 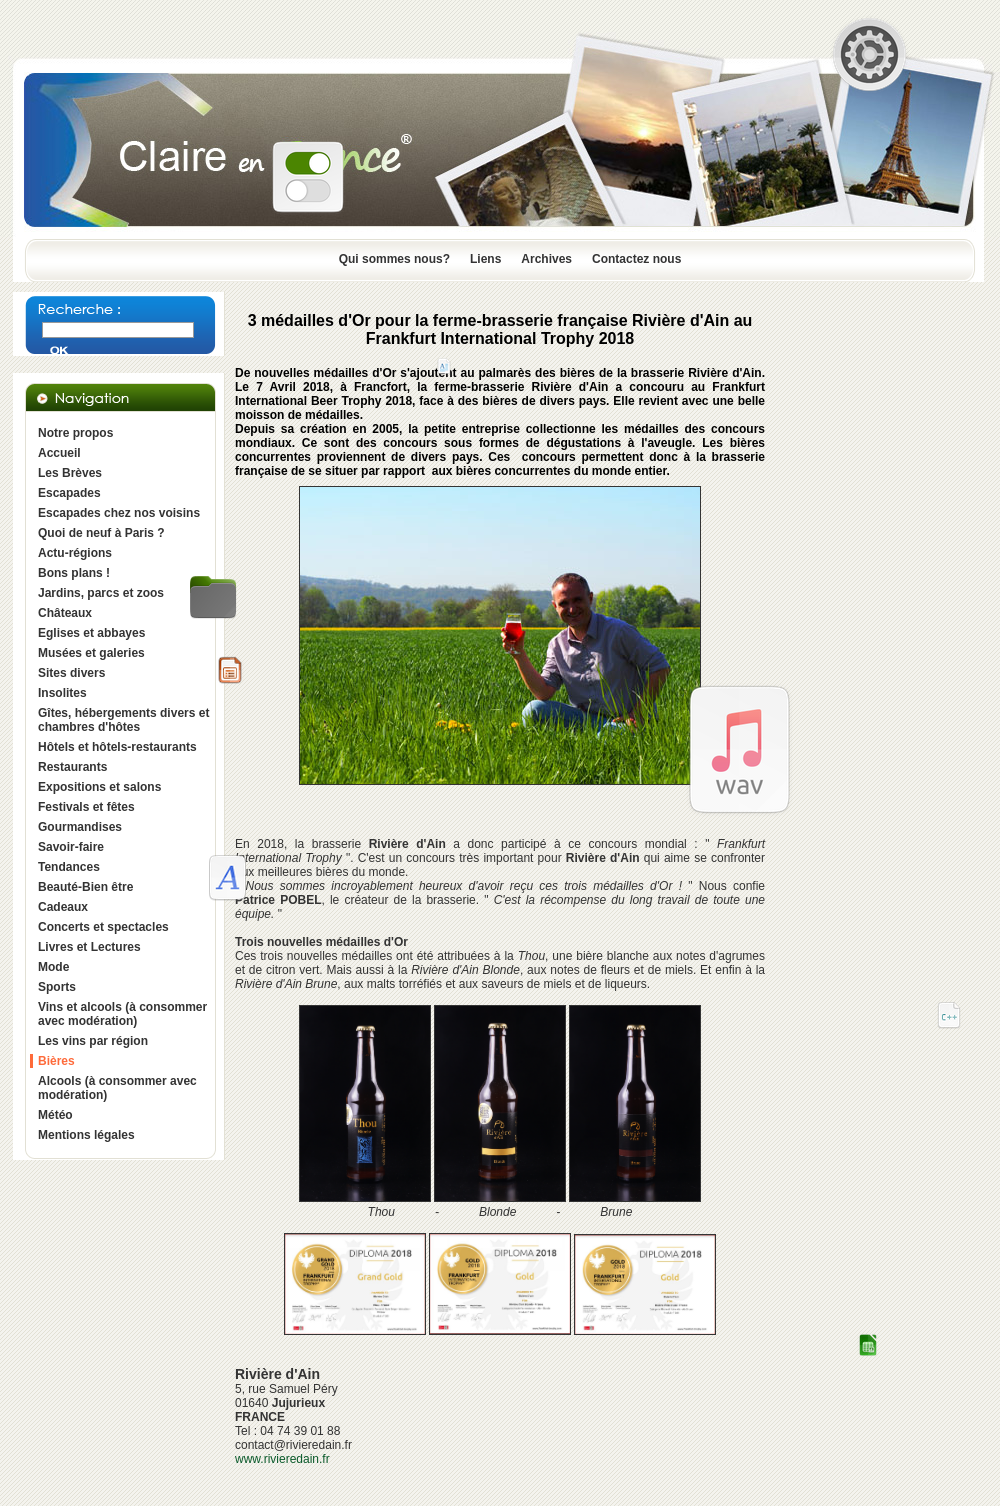 What do you see at coordinates (213, 597) in the screenshot?
I see `open folder to view contents` at bounding box center [213, 597].